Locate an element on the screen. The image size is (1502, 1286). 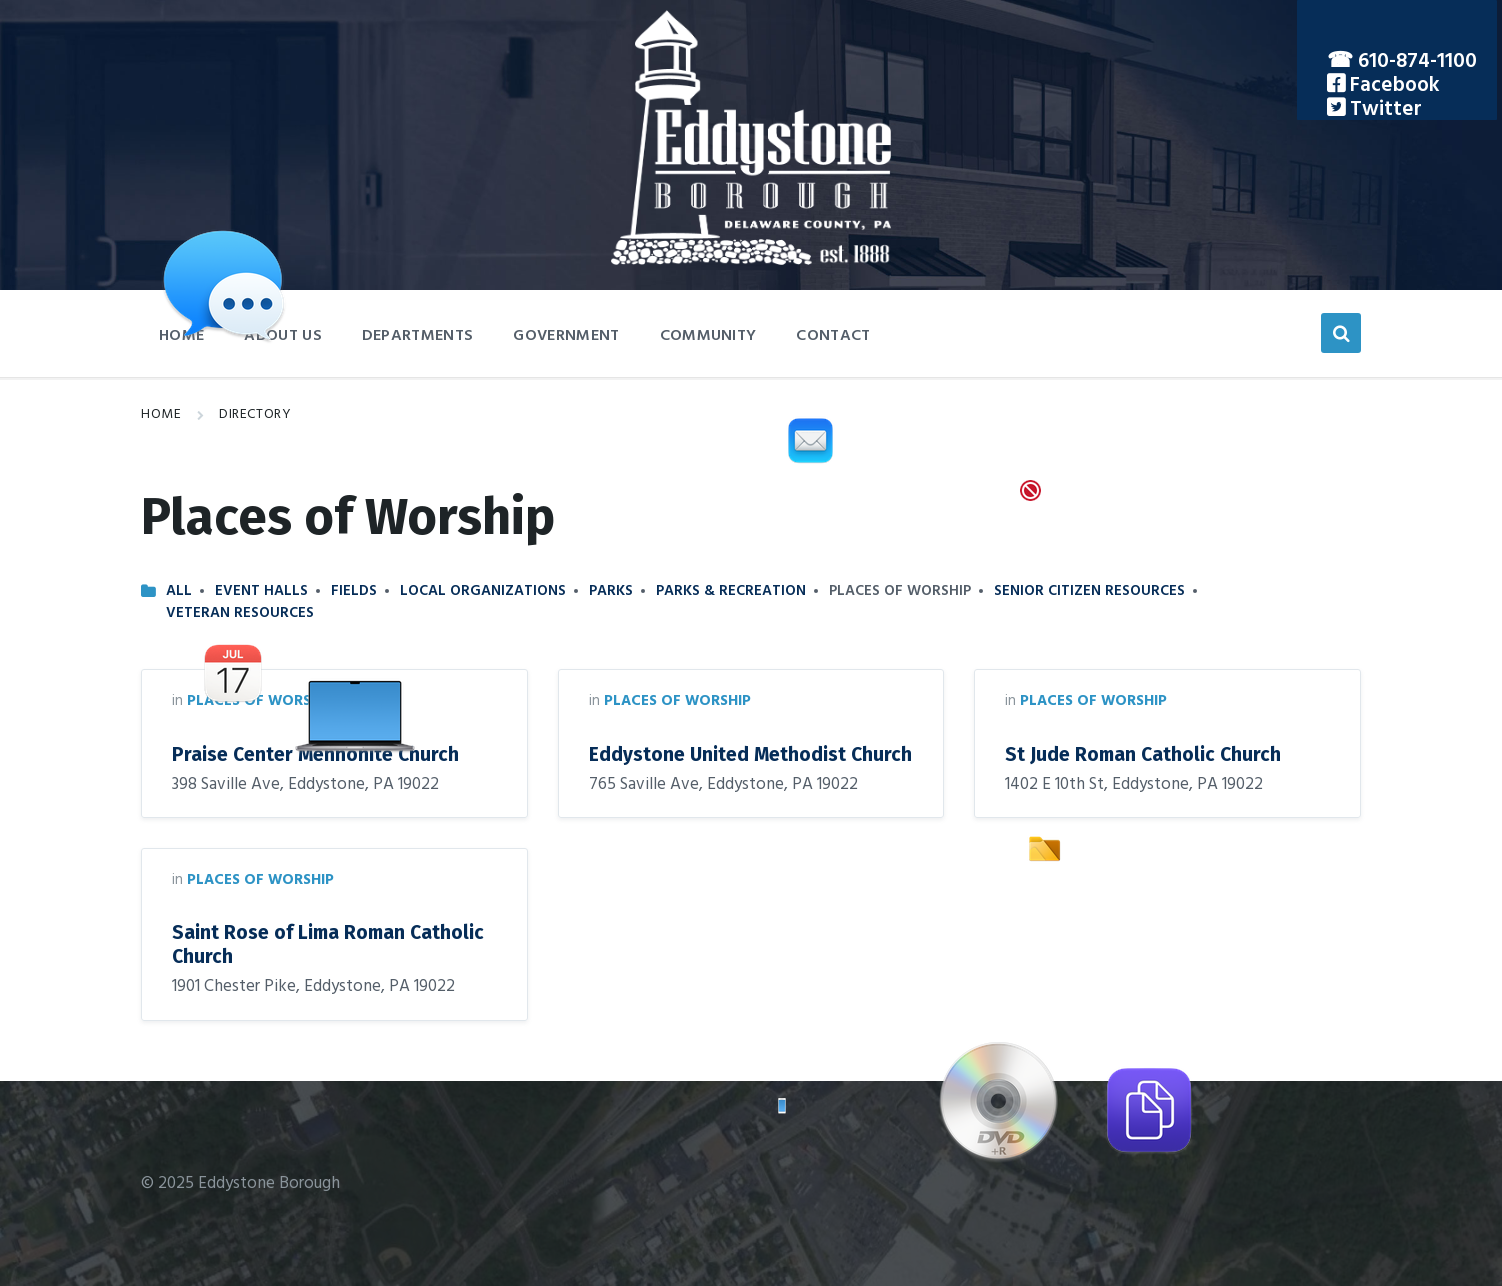
open game center messages and friend requests is located at coordinates (224, 286).